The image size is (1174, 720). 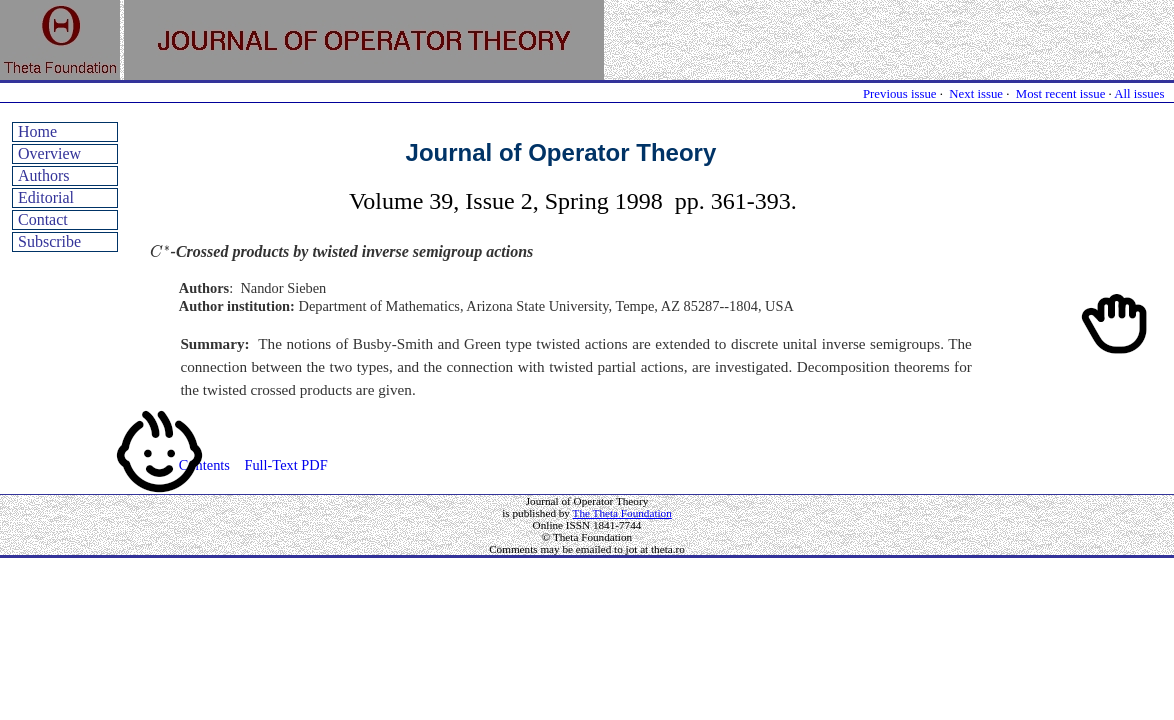 What do you see at coordinates (1115, 322) in the screenshot?
I see `drag to reorder or move an item` at bounding box center [1115, 322].